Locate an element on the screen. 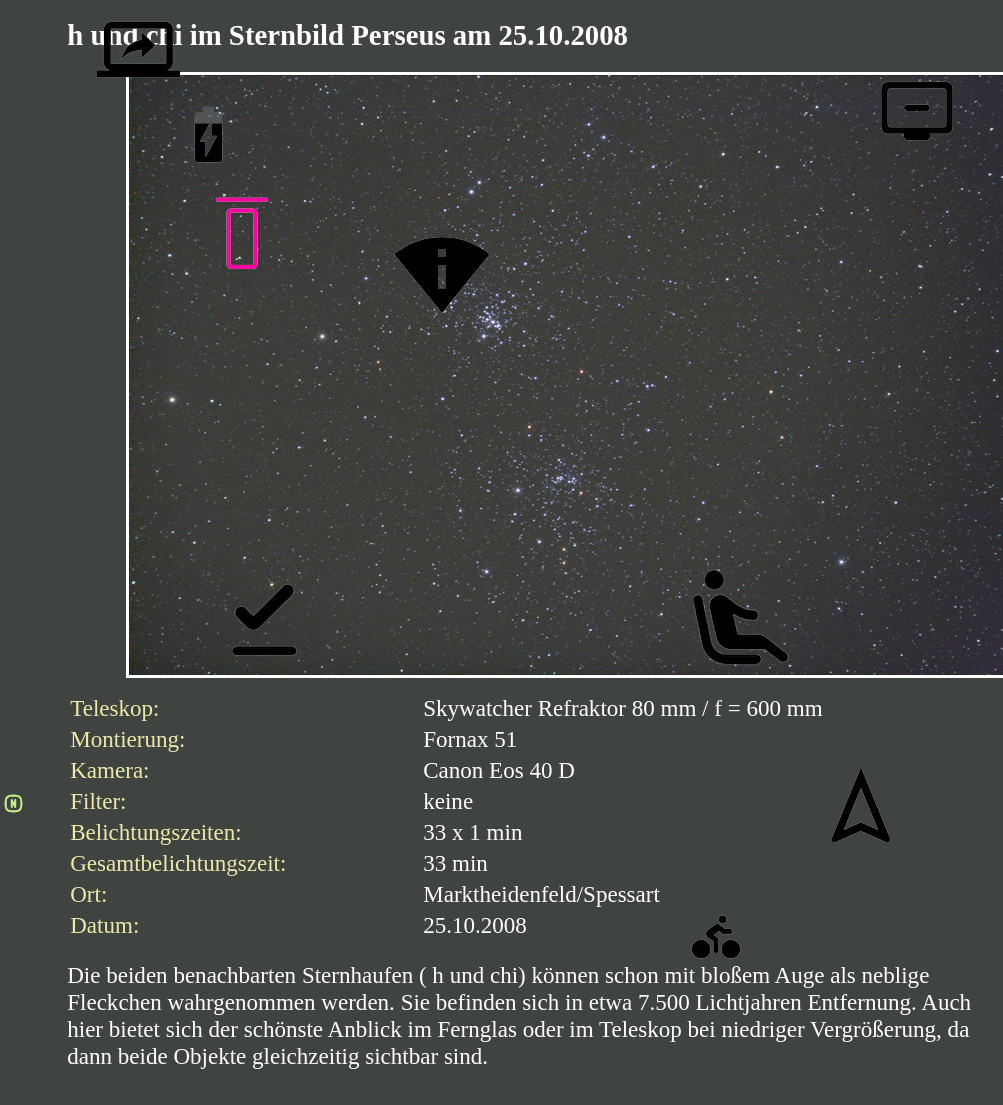  view wifi network information is located at coordinates (442, 273).